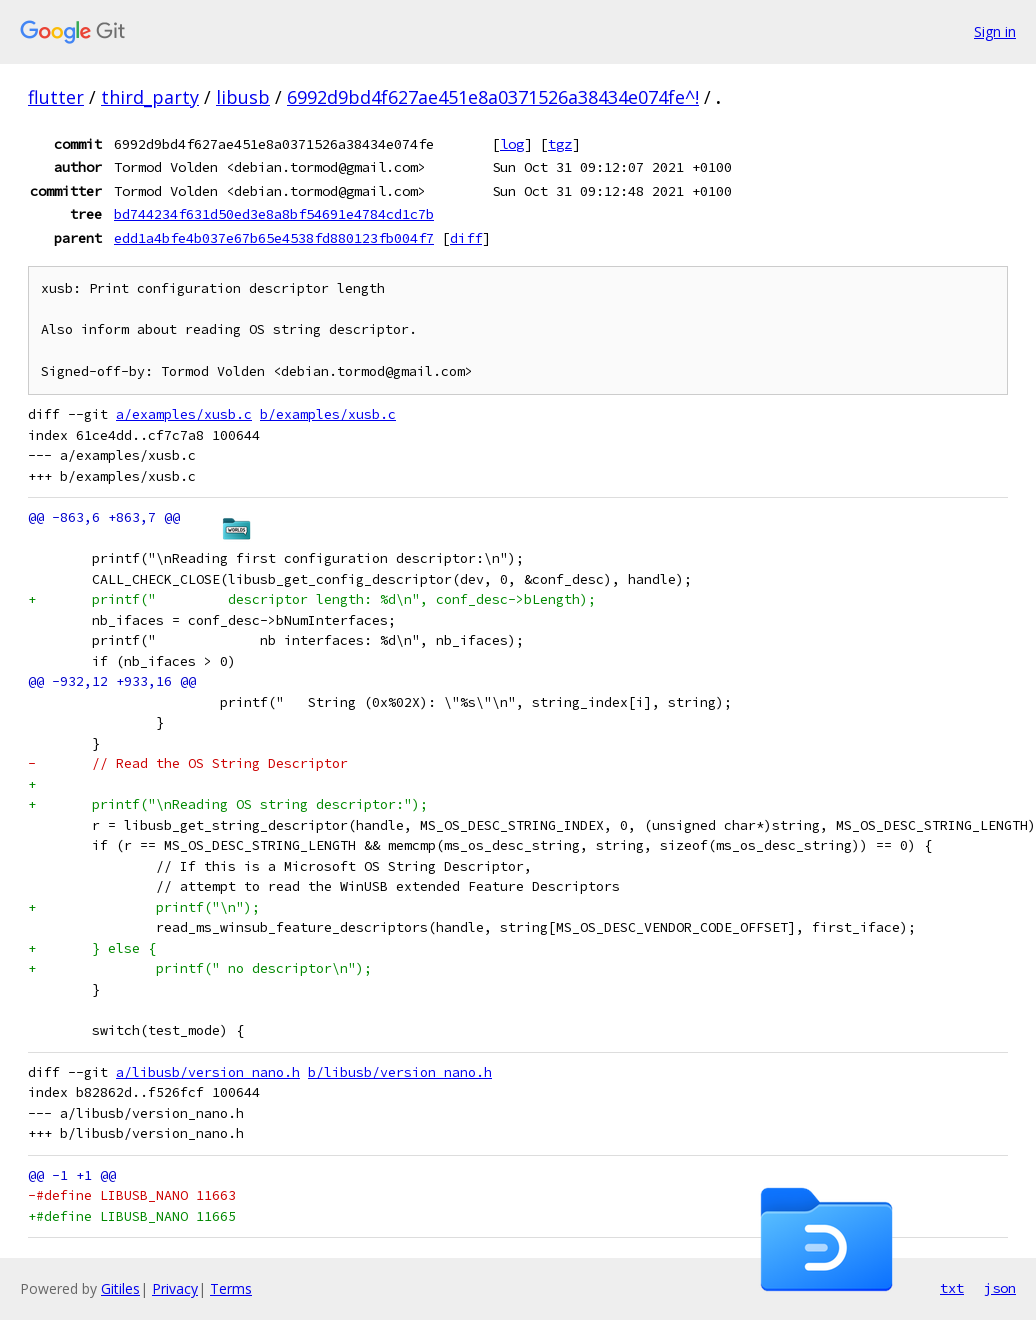 This screenshot has height=1320, width=1036. What do you see at coordinates (826, 1243) in the screenshot?
I see `open wondershare edrawmax project folder` at bounding box center [826, 1243].